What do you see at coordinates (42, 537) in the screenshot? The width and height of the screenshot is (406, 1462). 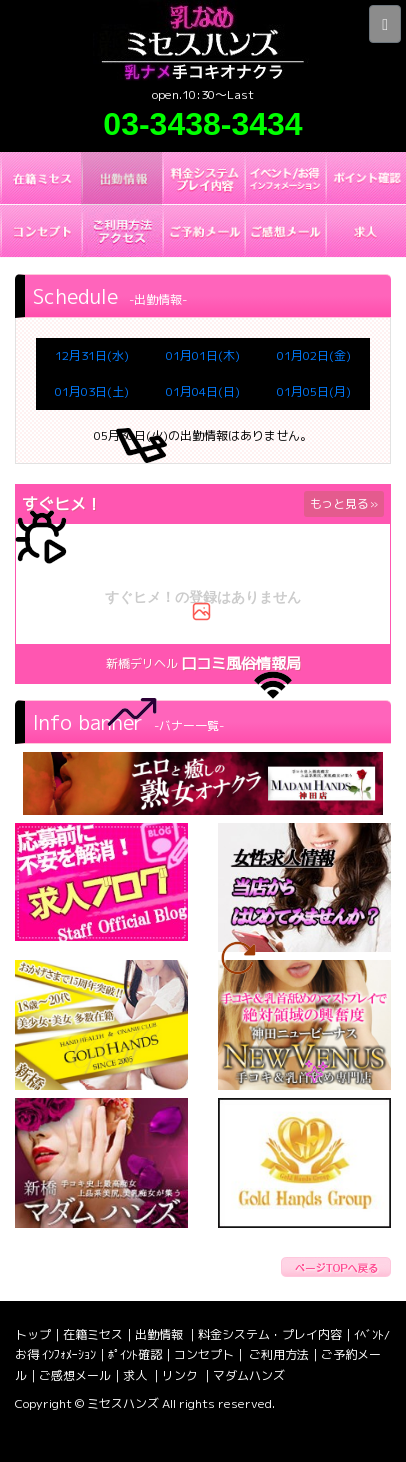 I see `start debugging session` at bounding box center [42, 537].